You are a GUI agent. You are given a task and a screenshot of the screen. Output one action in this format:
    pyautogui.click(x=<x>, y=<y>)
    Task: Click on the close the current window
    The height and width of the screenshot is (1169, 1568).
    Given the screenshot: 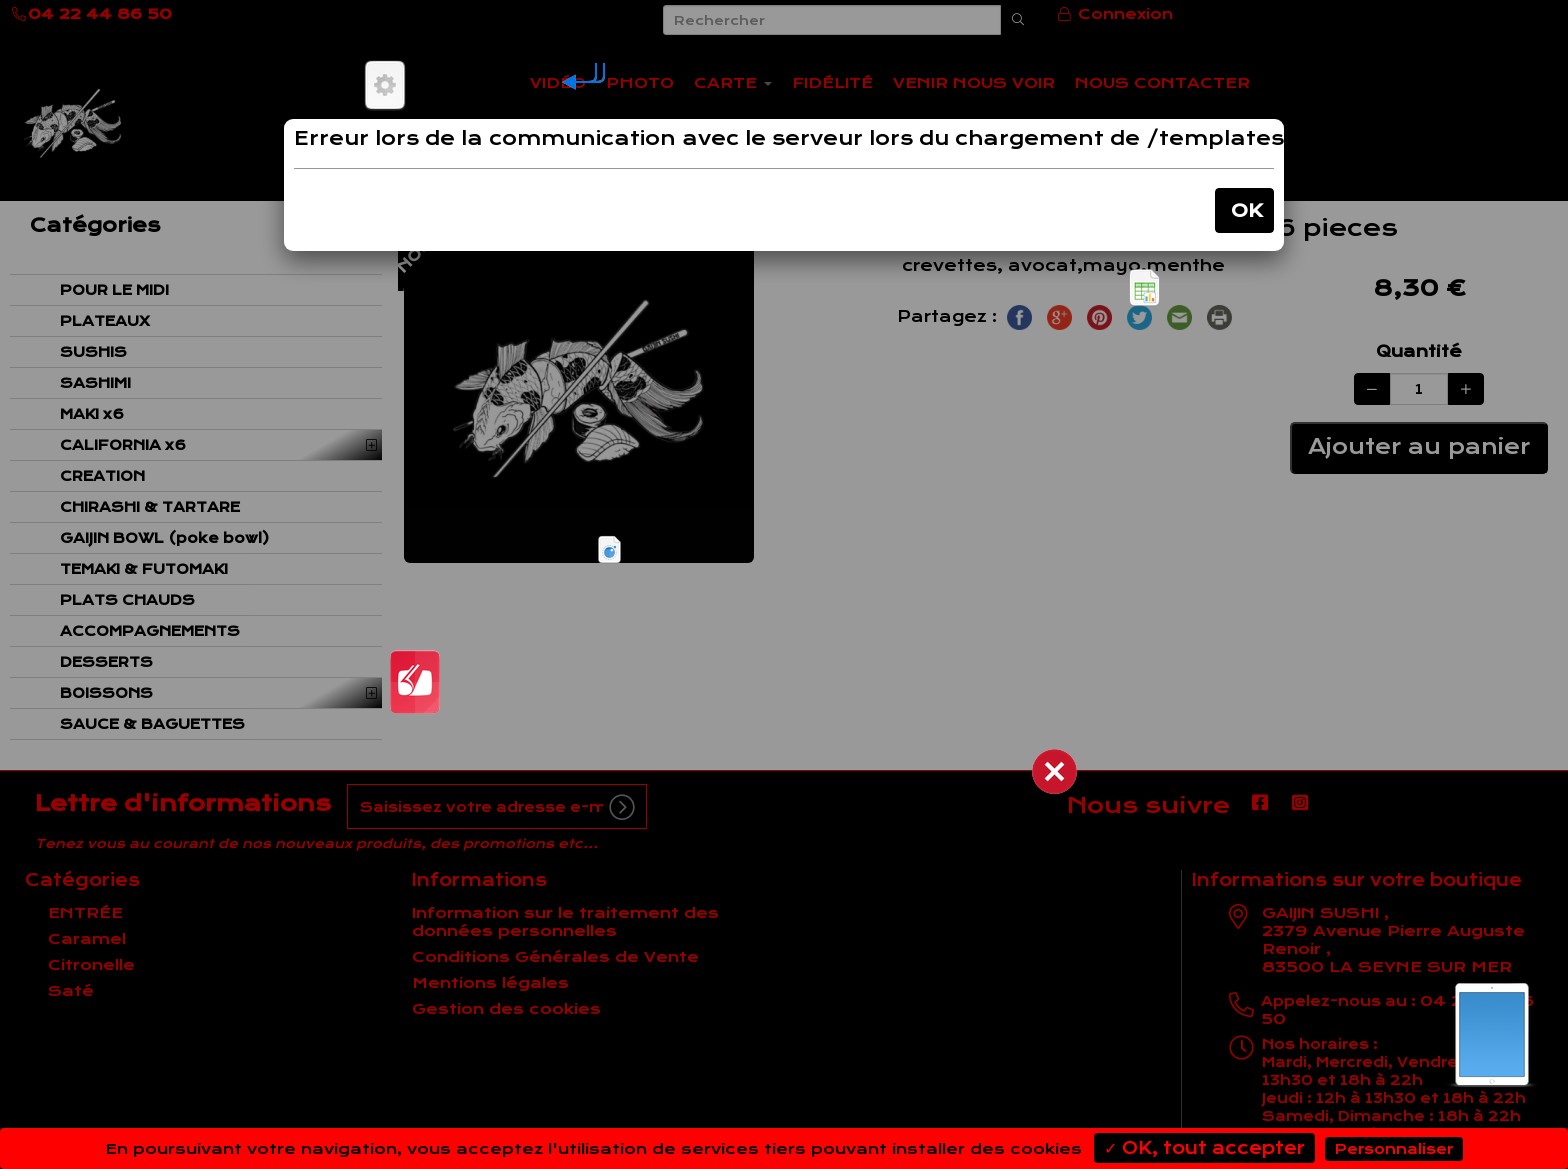 What is the action you would take?
    pyautogui.click(x=1054, y=771)
    